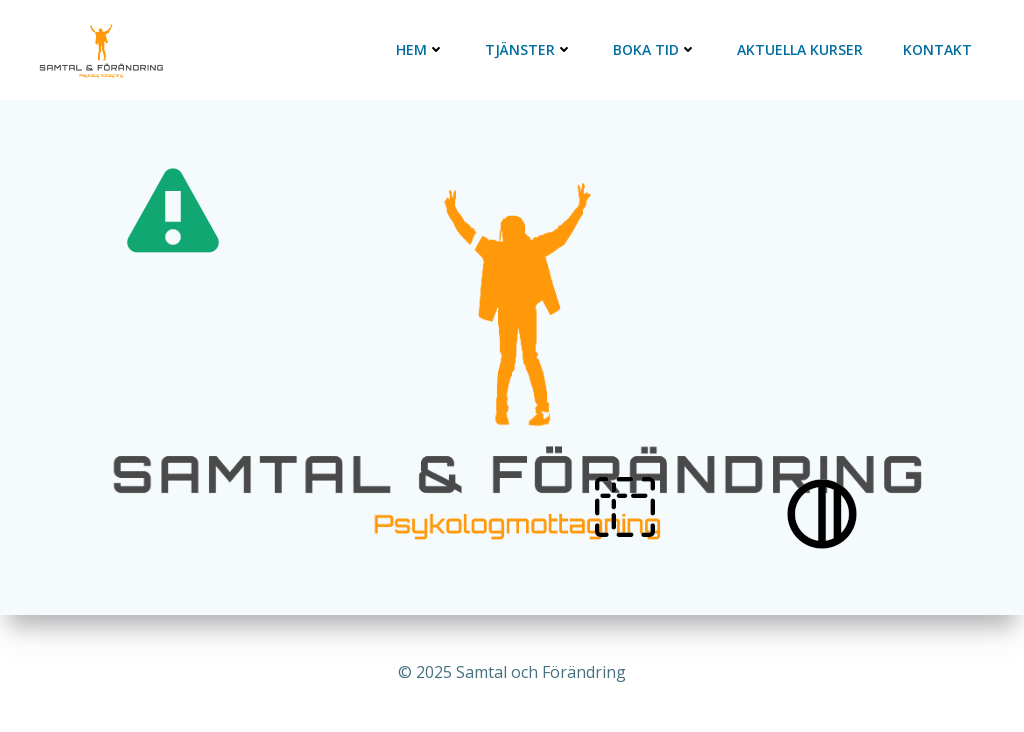  What do you see at coordinates (822, 514) in the screenshot?
I see `toggle between light and dark mode` at bounding box center [822, 514].